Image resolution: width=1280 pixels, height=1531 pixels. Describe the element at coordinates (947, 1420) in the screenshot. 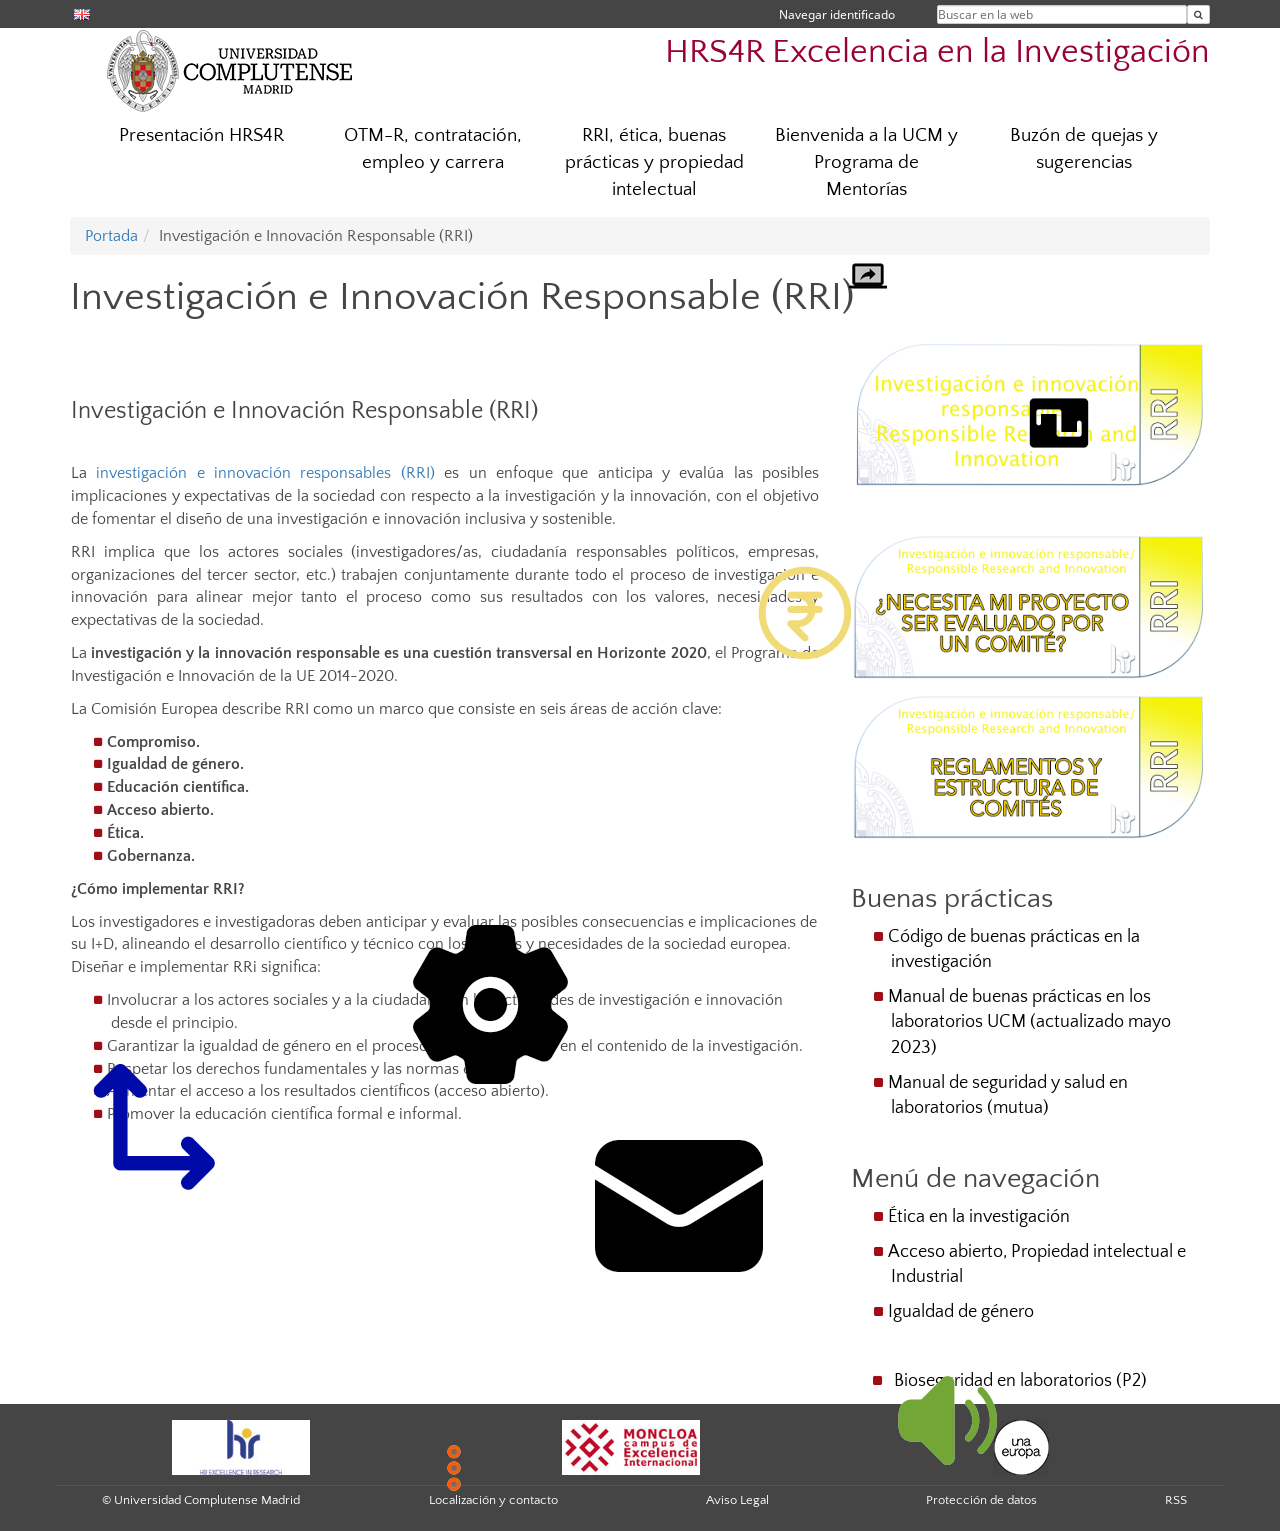

I see `adjust or unmute audio volume` at that location.